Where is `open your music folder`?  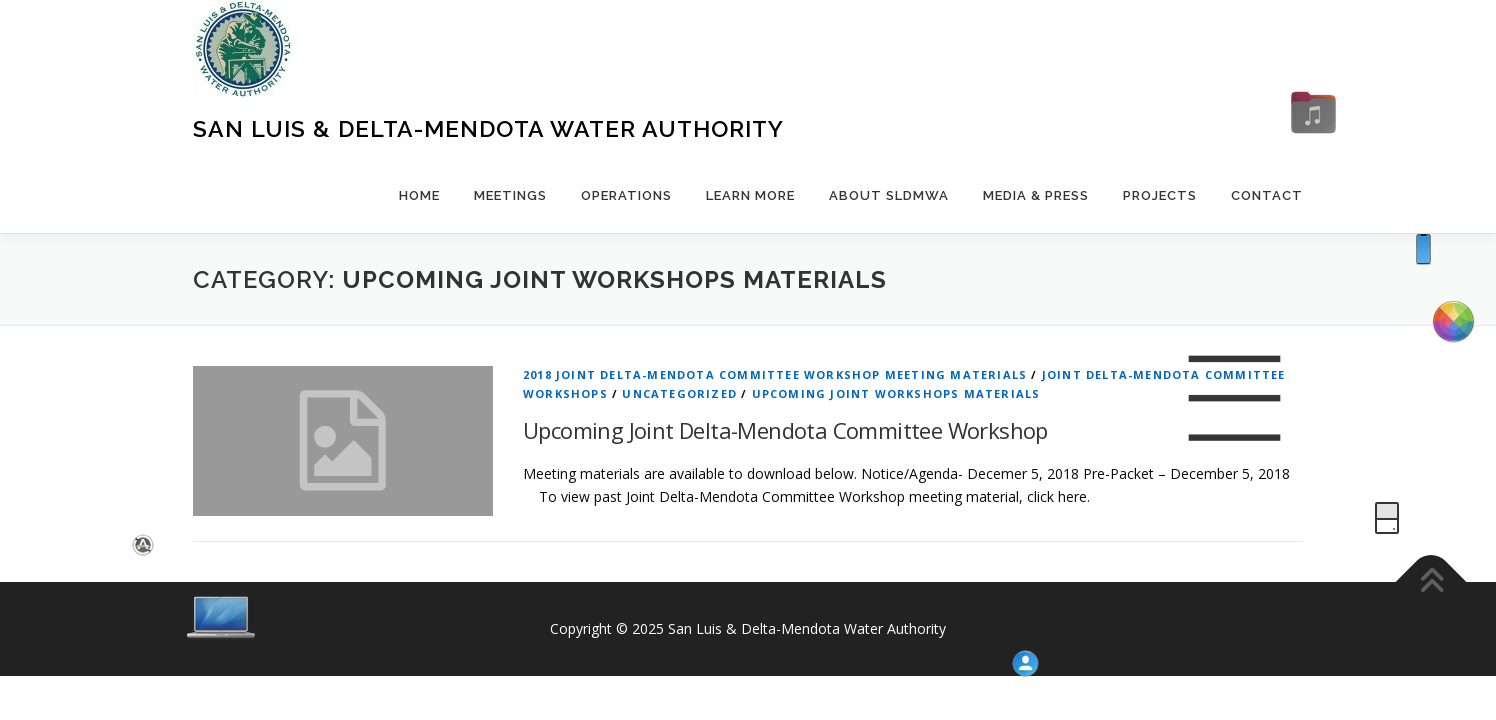 open your music folder is located at coordinates (1313, 112).